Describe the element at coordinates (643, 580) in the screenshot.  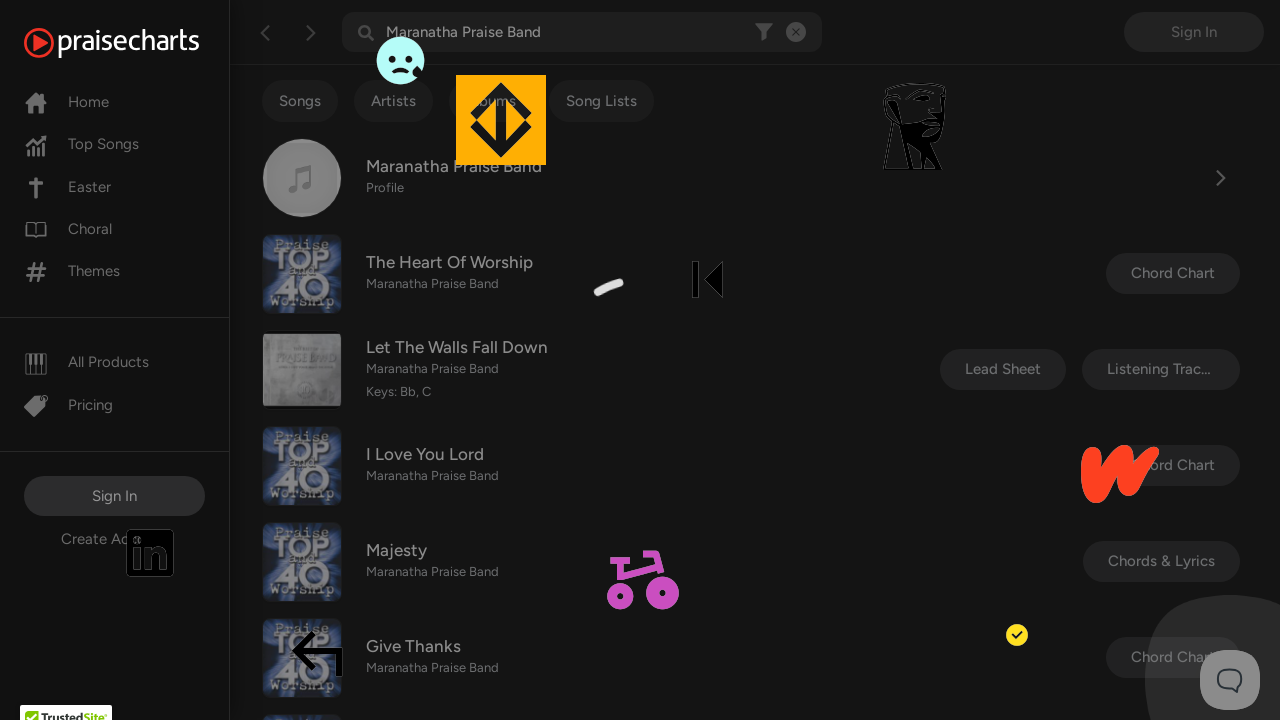
I see `view nearby bike rental stations` at that location.